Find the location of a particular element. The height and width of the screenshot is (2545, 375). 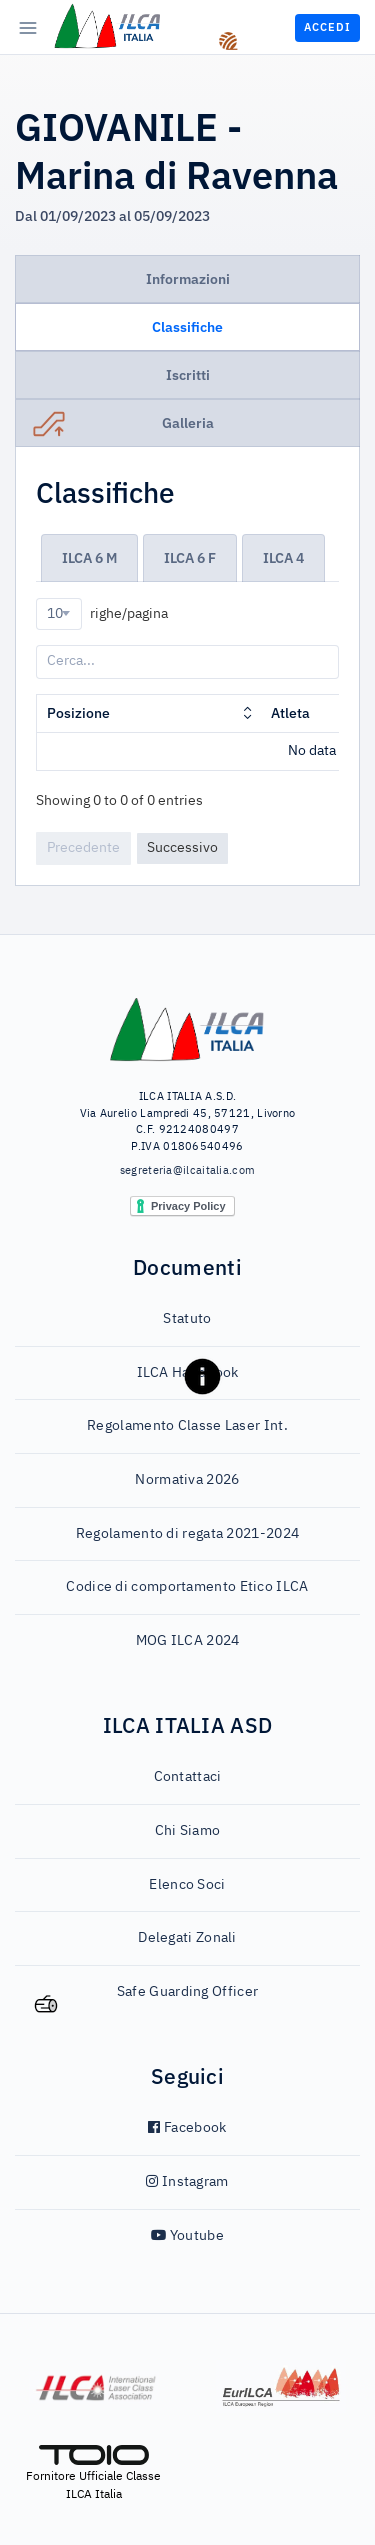

view more information about this item is located at coordinates (202, 1376).